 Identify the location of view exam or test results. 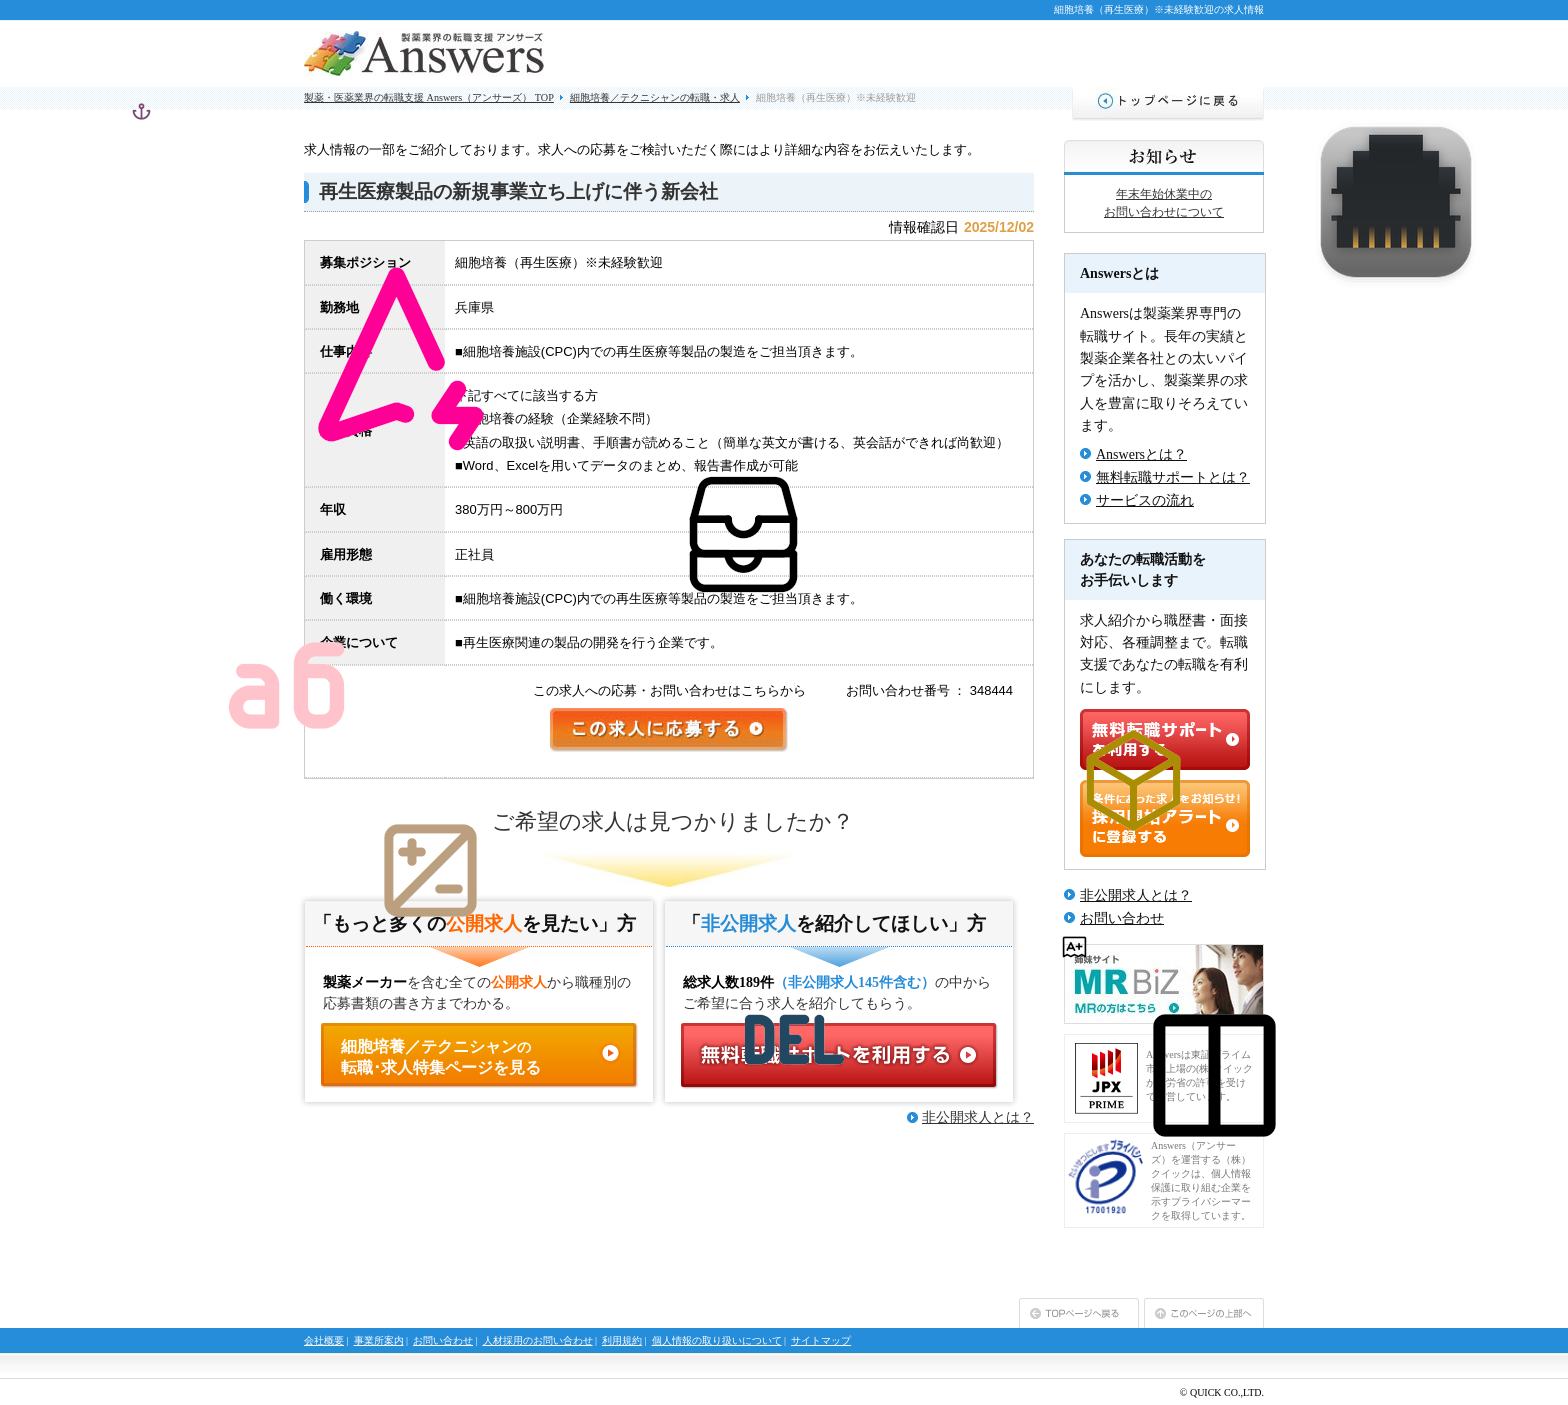
(1074, 946).